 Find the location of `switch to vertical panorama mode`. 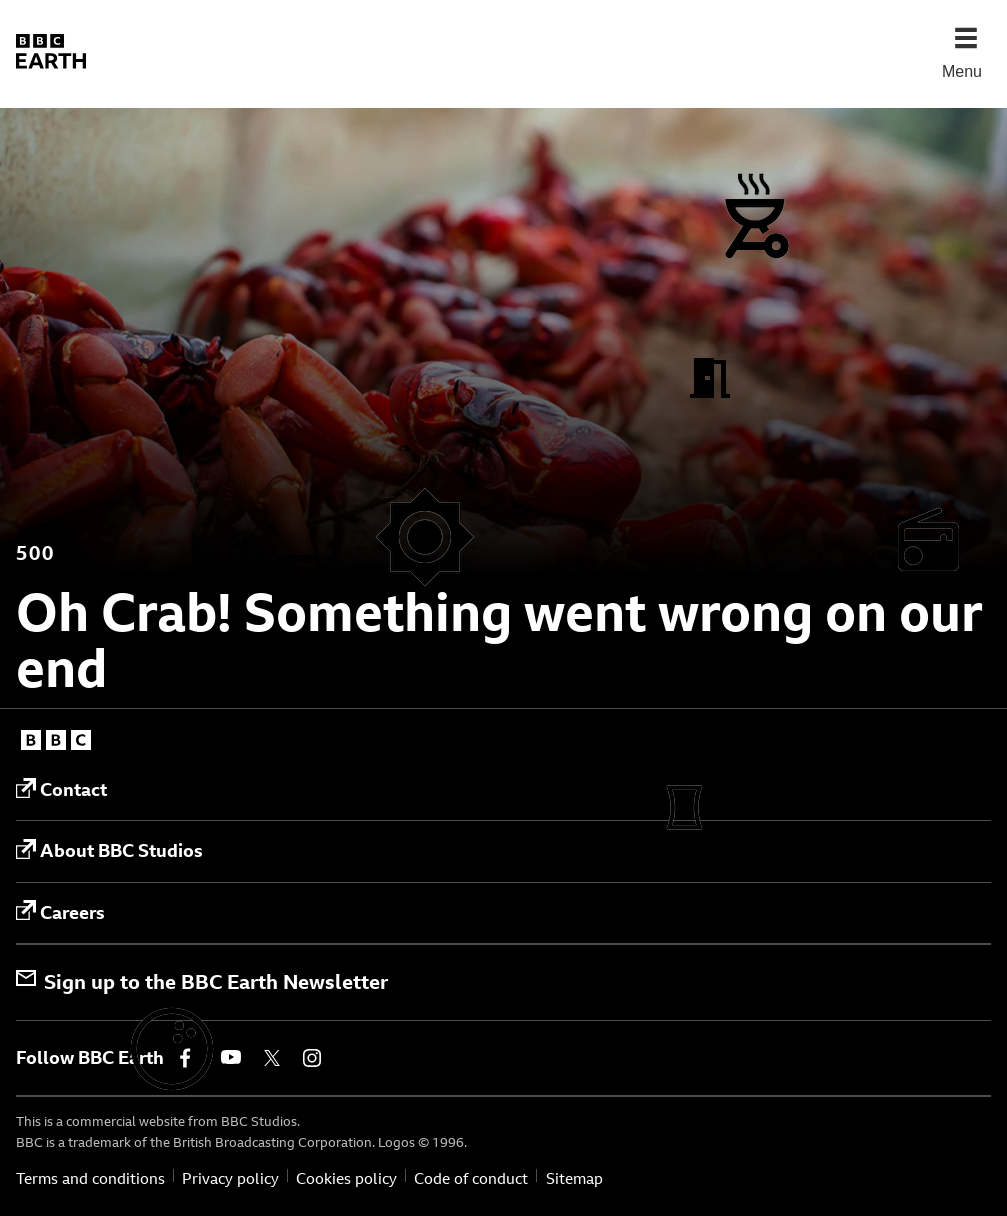

switch to vertical panorama mode is located at coordinates (684, 807).